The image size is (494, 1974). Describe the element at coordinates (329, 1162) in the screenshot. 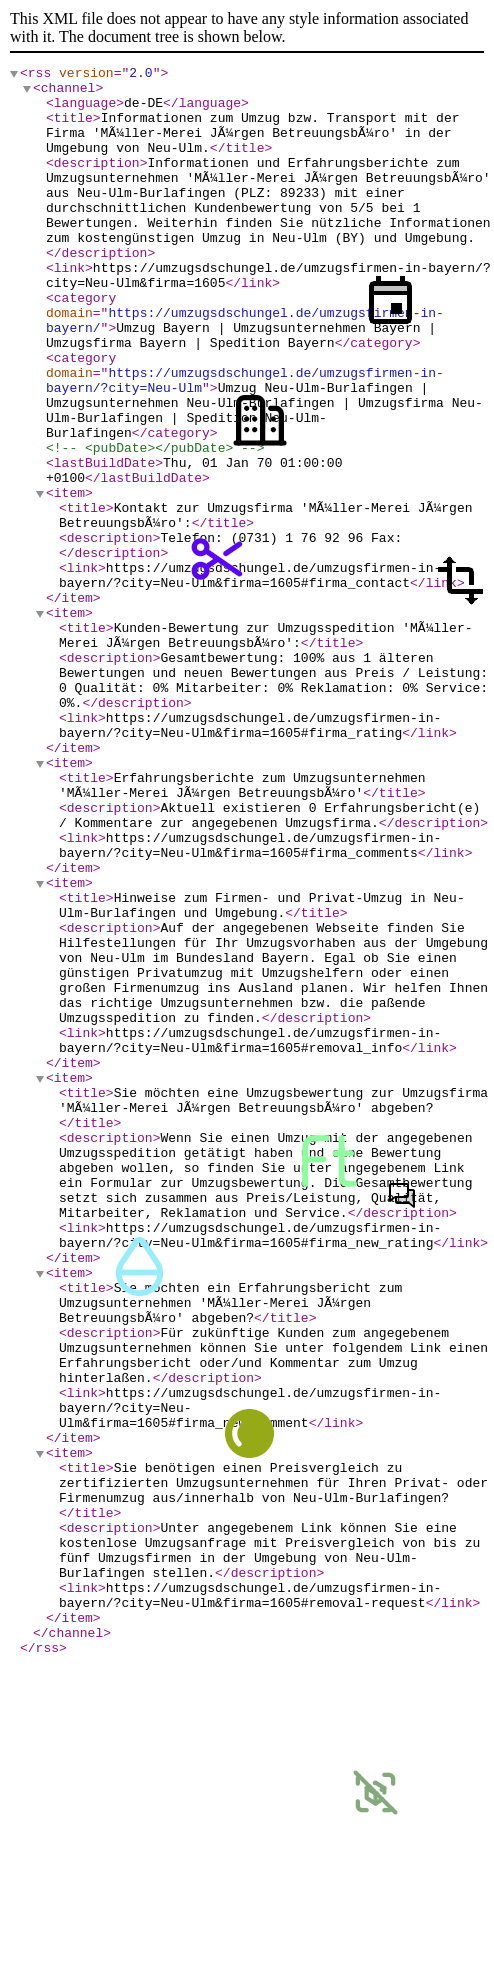

I see `indicates hungarian forint currency` at that location.